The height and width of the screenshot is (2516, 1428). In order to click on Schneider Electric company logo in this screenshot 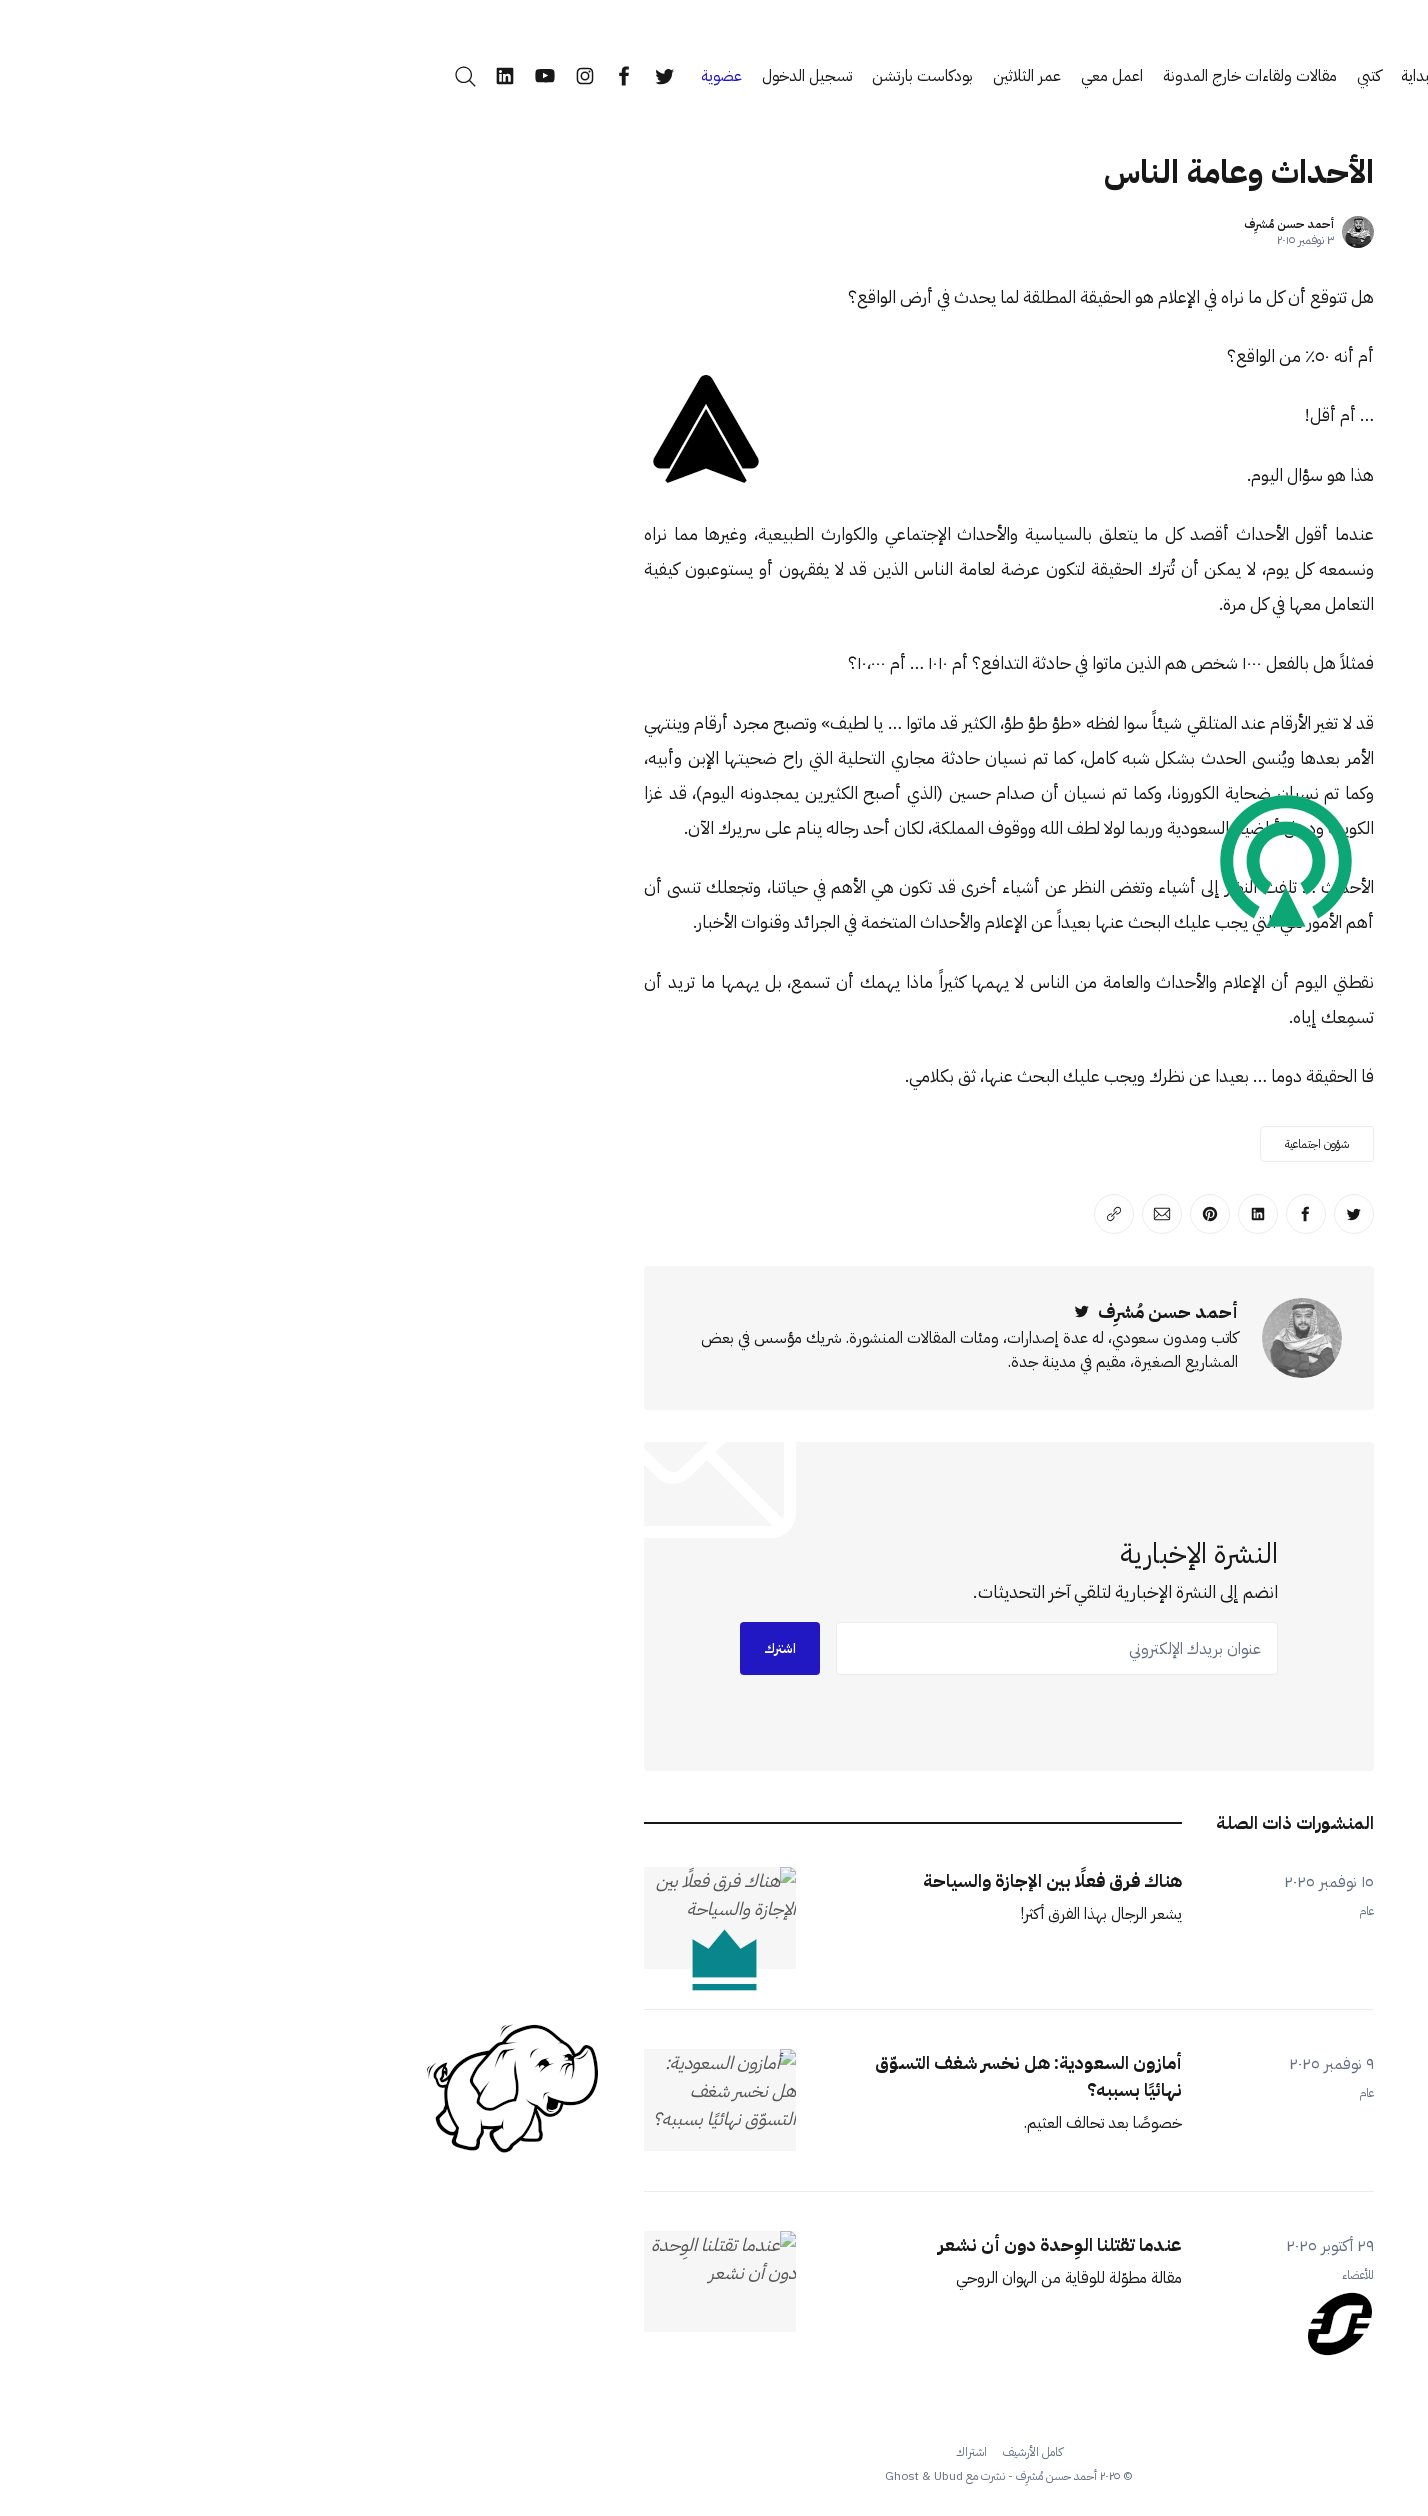, I will do `click(1340, 2324)`.